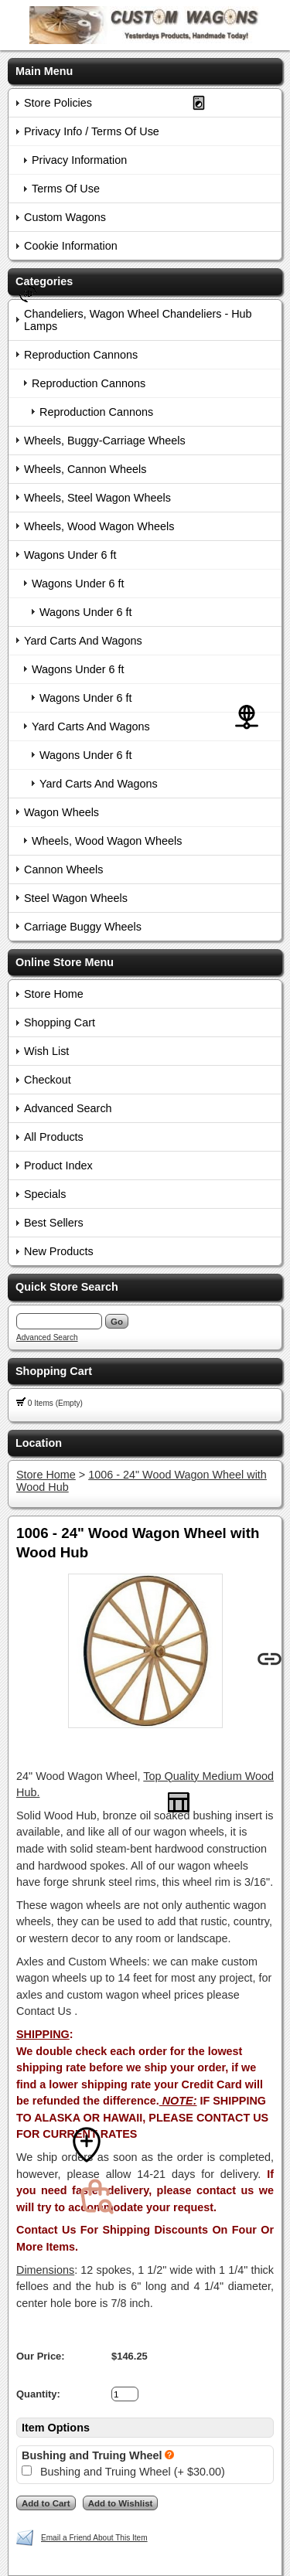  Describe the element at coordinates (247, 716) in the screenshot. I see `view network connection status` at that location.